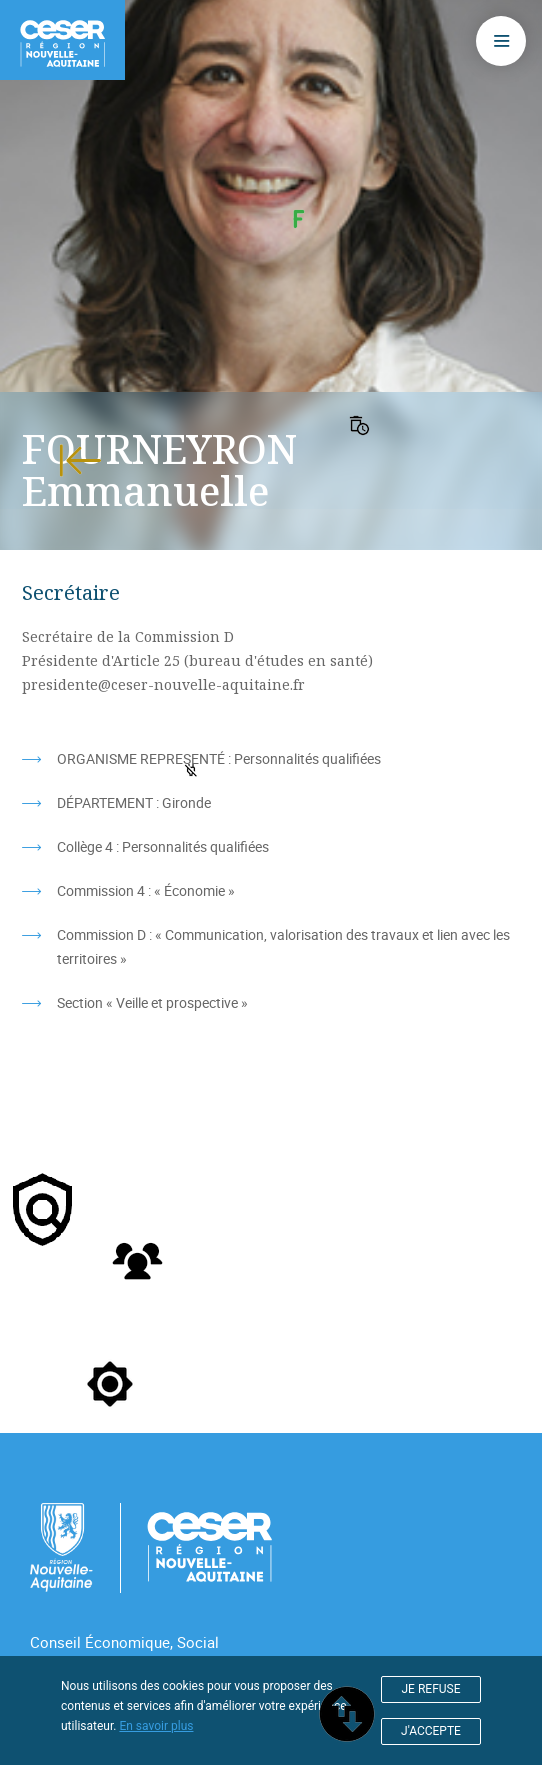 The image size is (542, 1765). I want to click on adjust screen brightness settings, so click(110, 1384).